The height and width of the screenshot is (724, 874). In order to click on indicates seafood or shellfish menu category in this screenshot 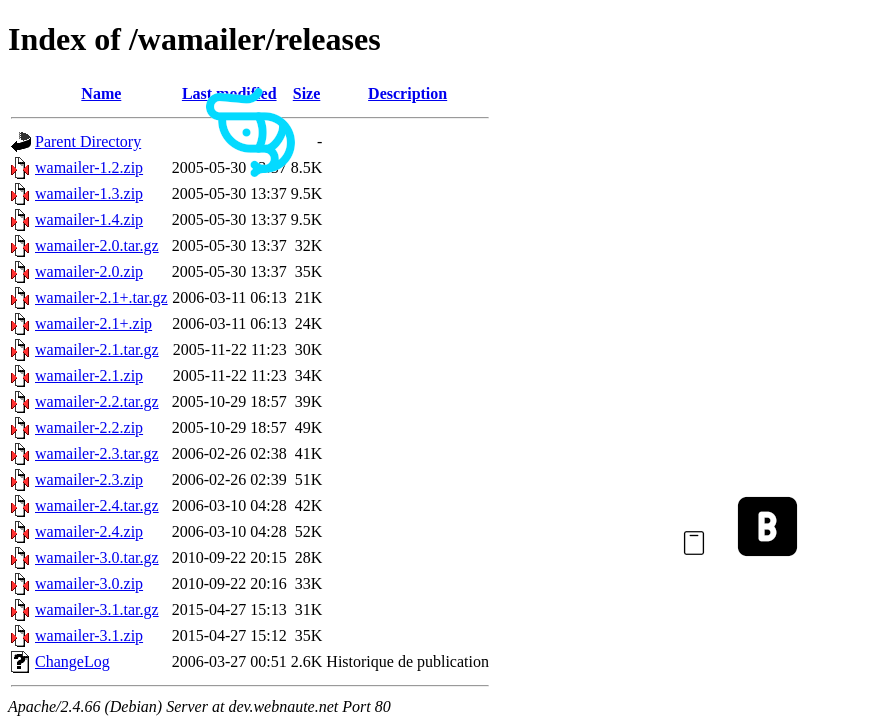, I will do `click(250, 132)`.